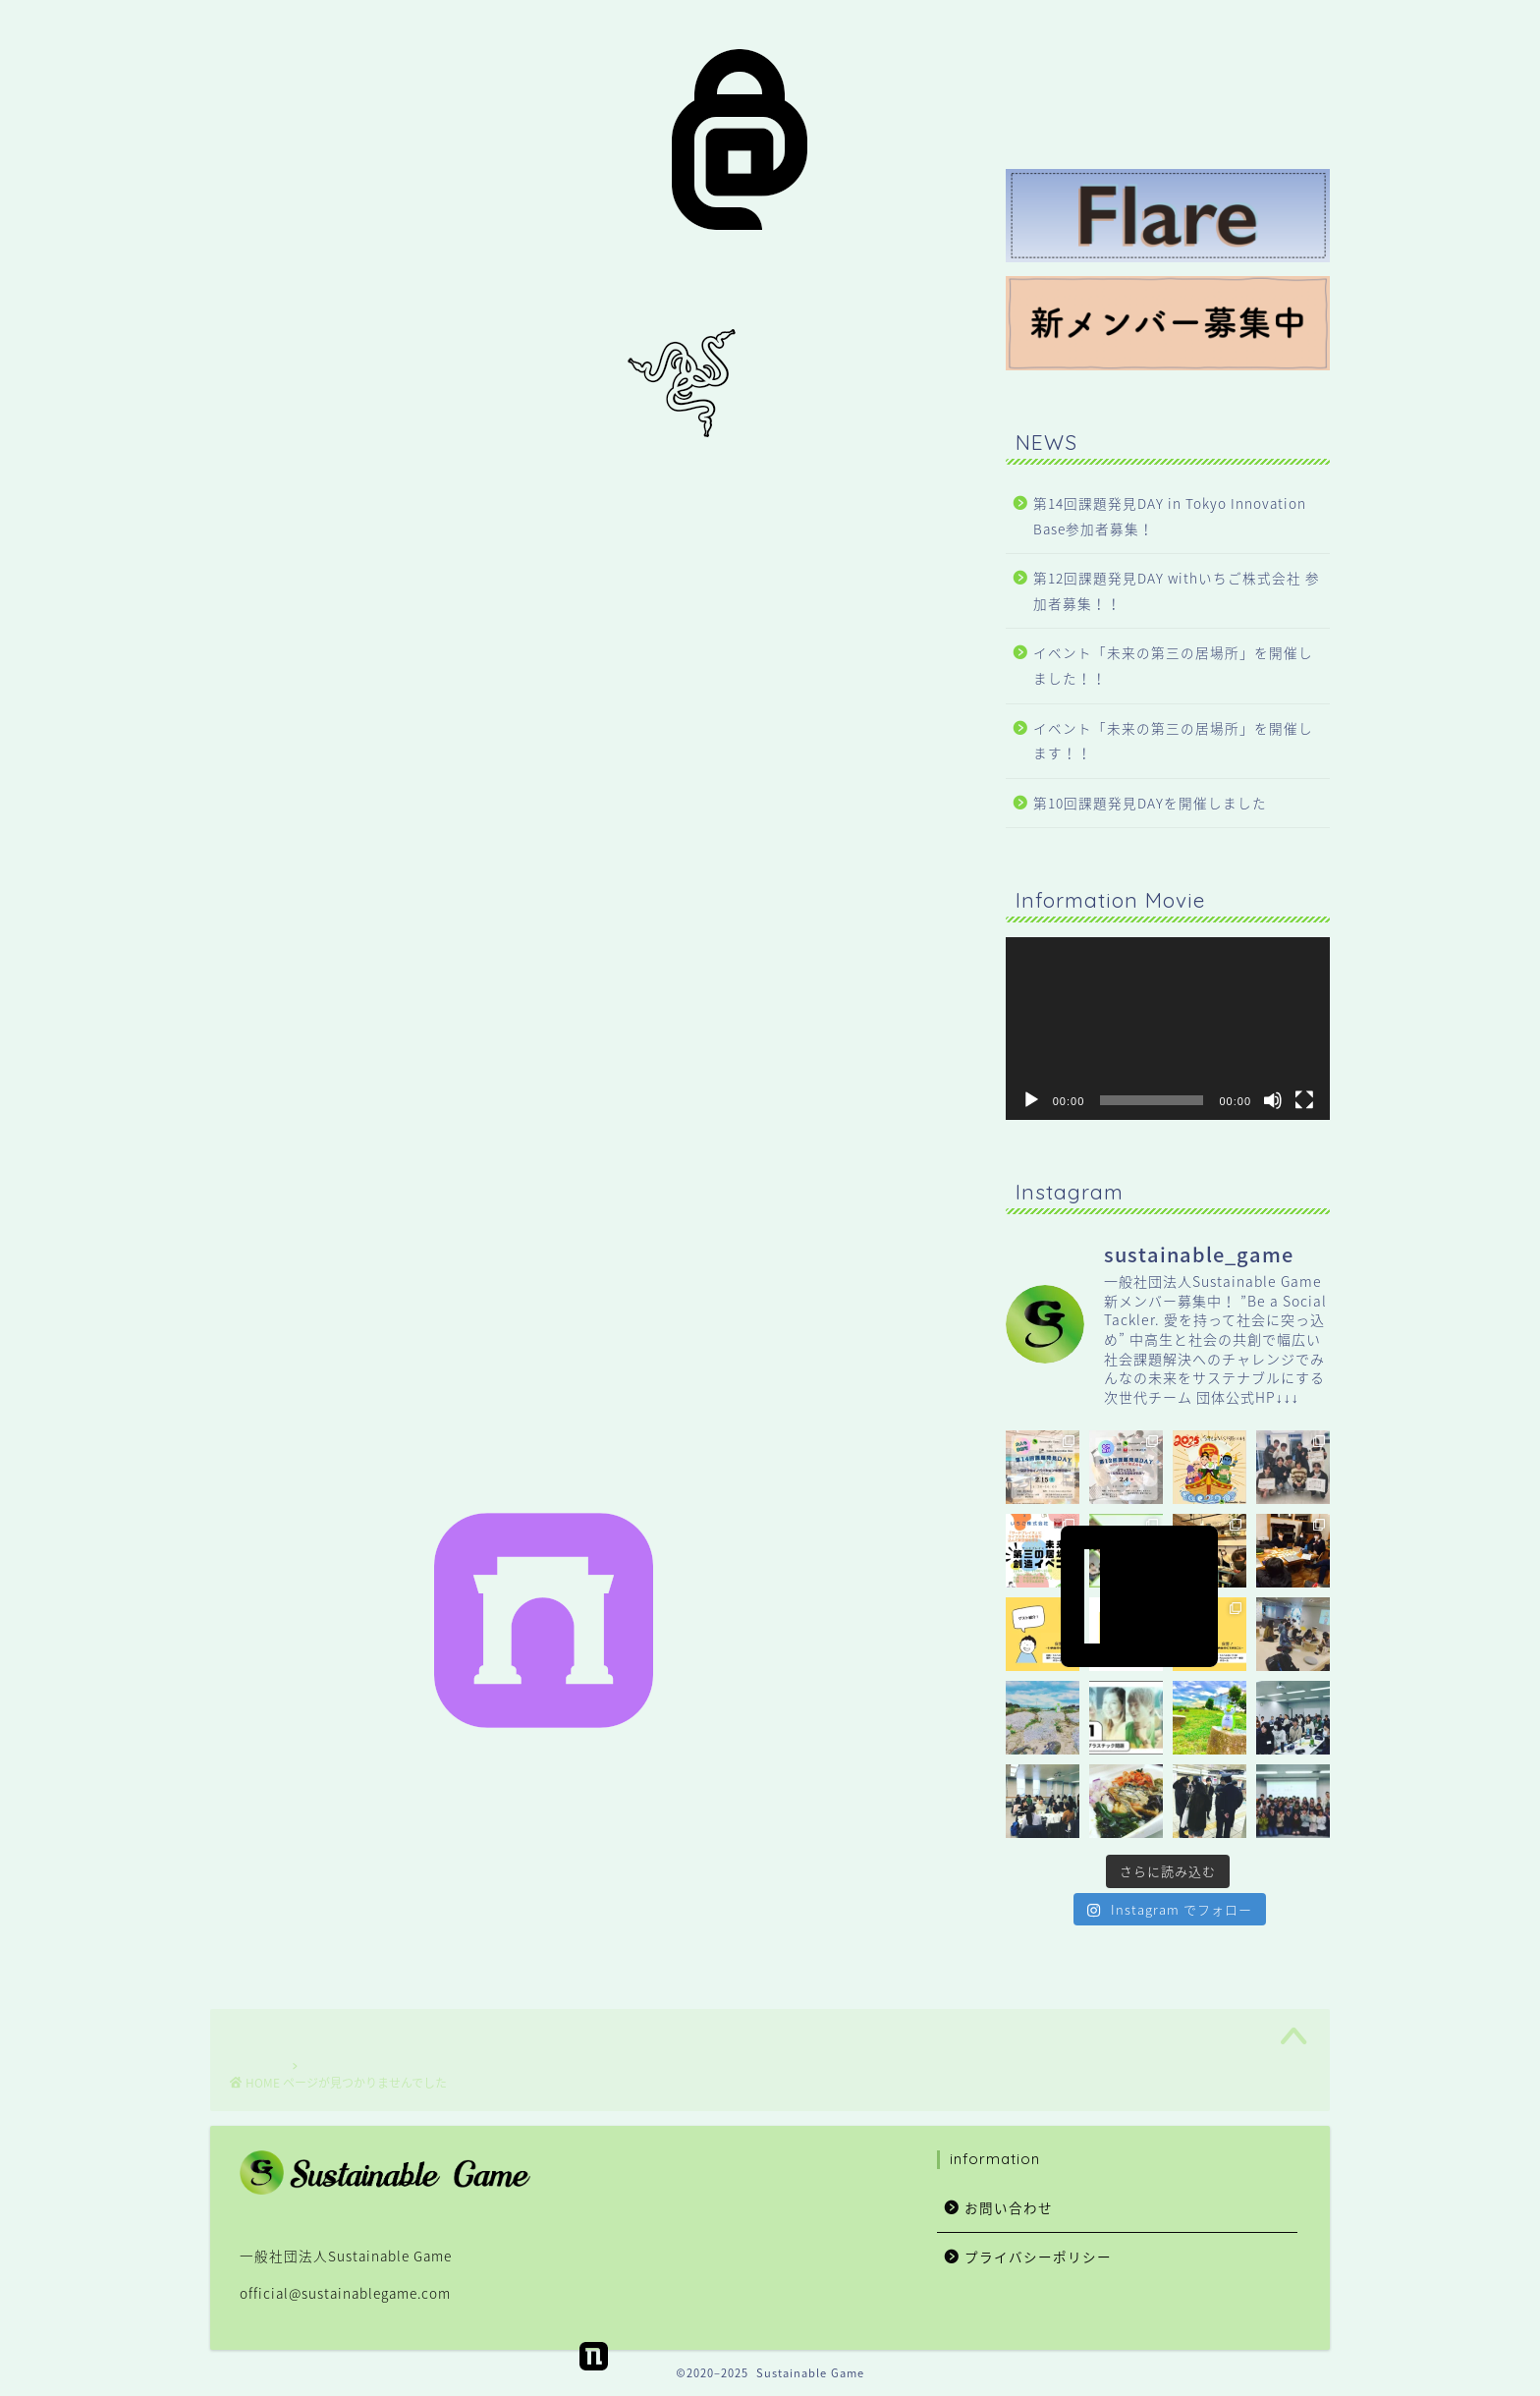 The image size is (1540, 2396). Describe the element at coordinates (543, 1620) in the screenshot. I see `open the Farcaster app` at that location.